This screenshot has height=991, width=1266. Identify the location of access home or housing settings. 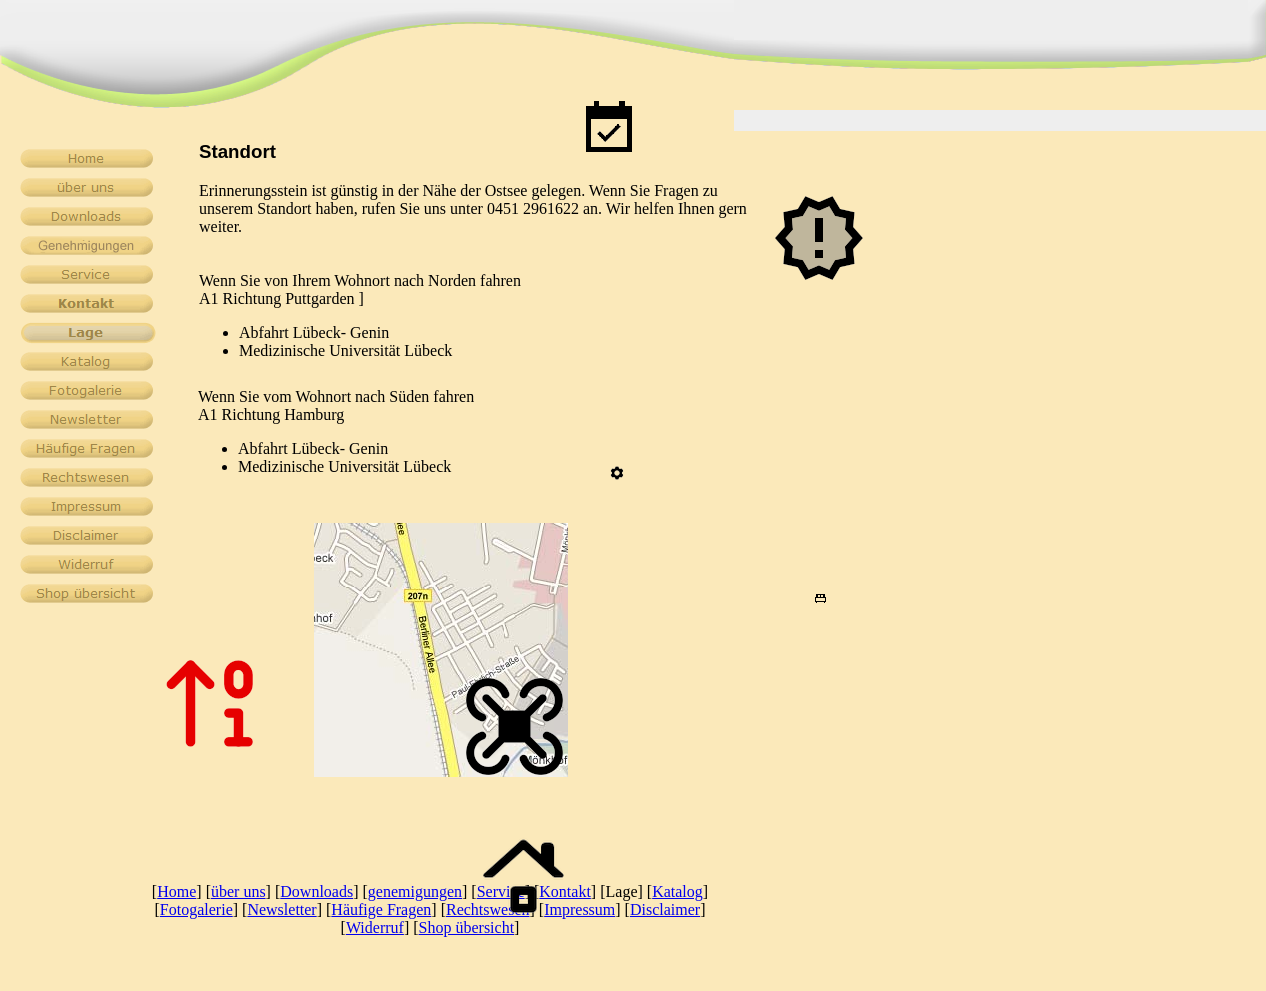
(523, 877).